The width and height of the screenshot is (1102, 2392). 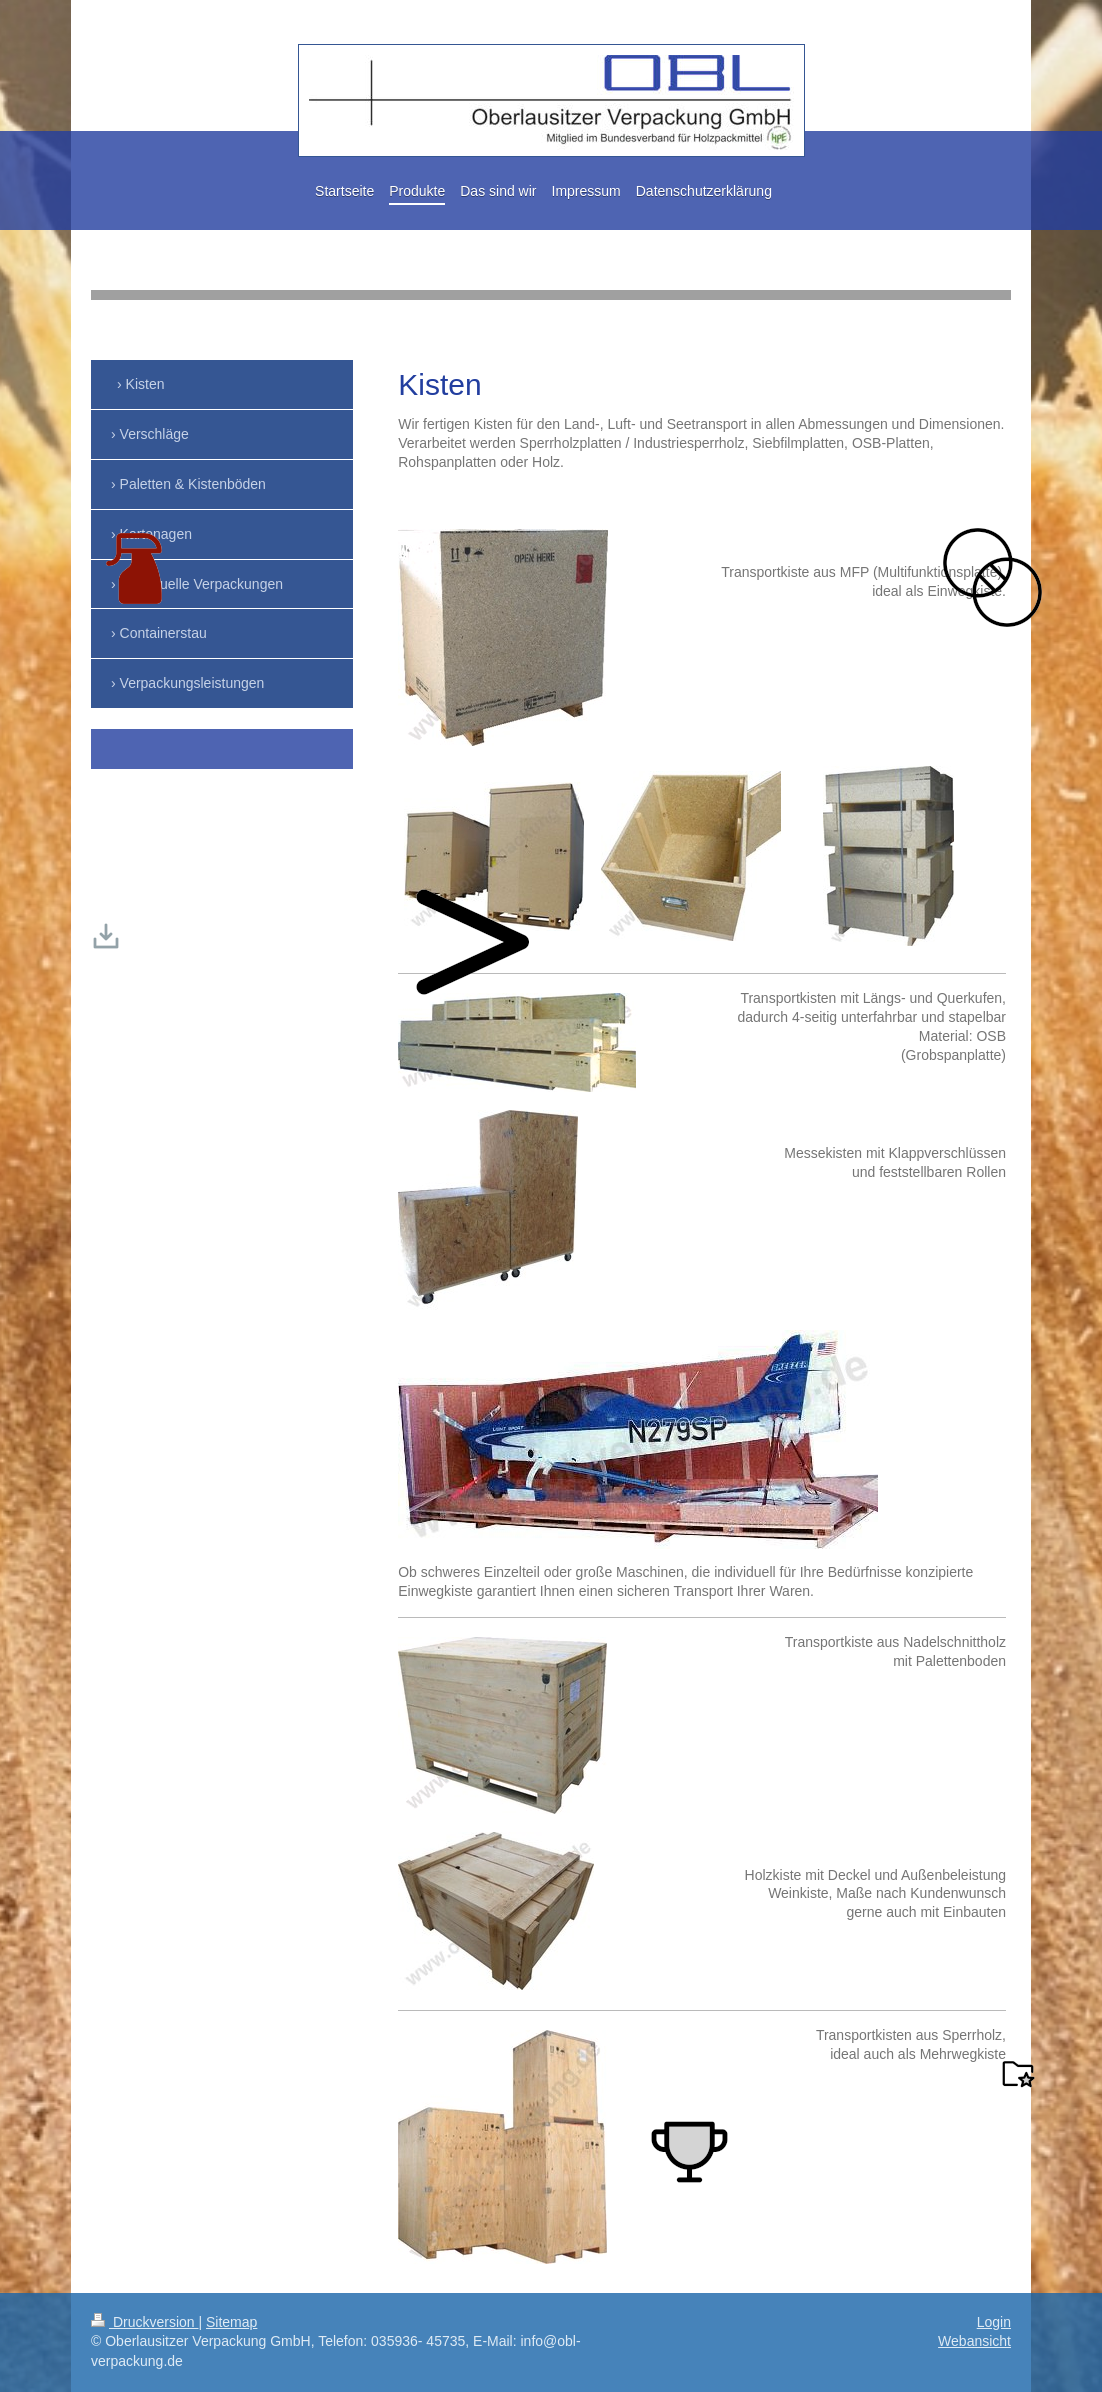 What do you see at coordinates (1018, 2073) in the screenshot?
I see `access your starred or favorite folders` at bounding box center [1018, 2073].